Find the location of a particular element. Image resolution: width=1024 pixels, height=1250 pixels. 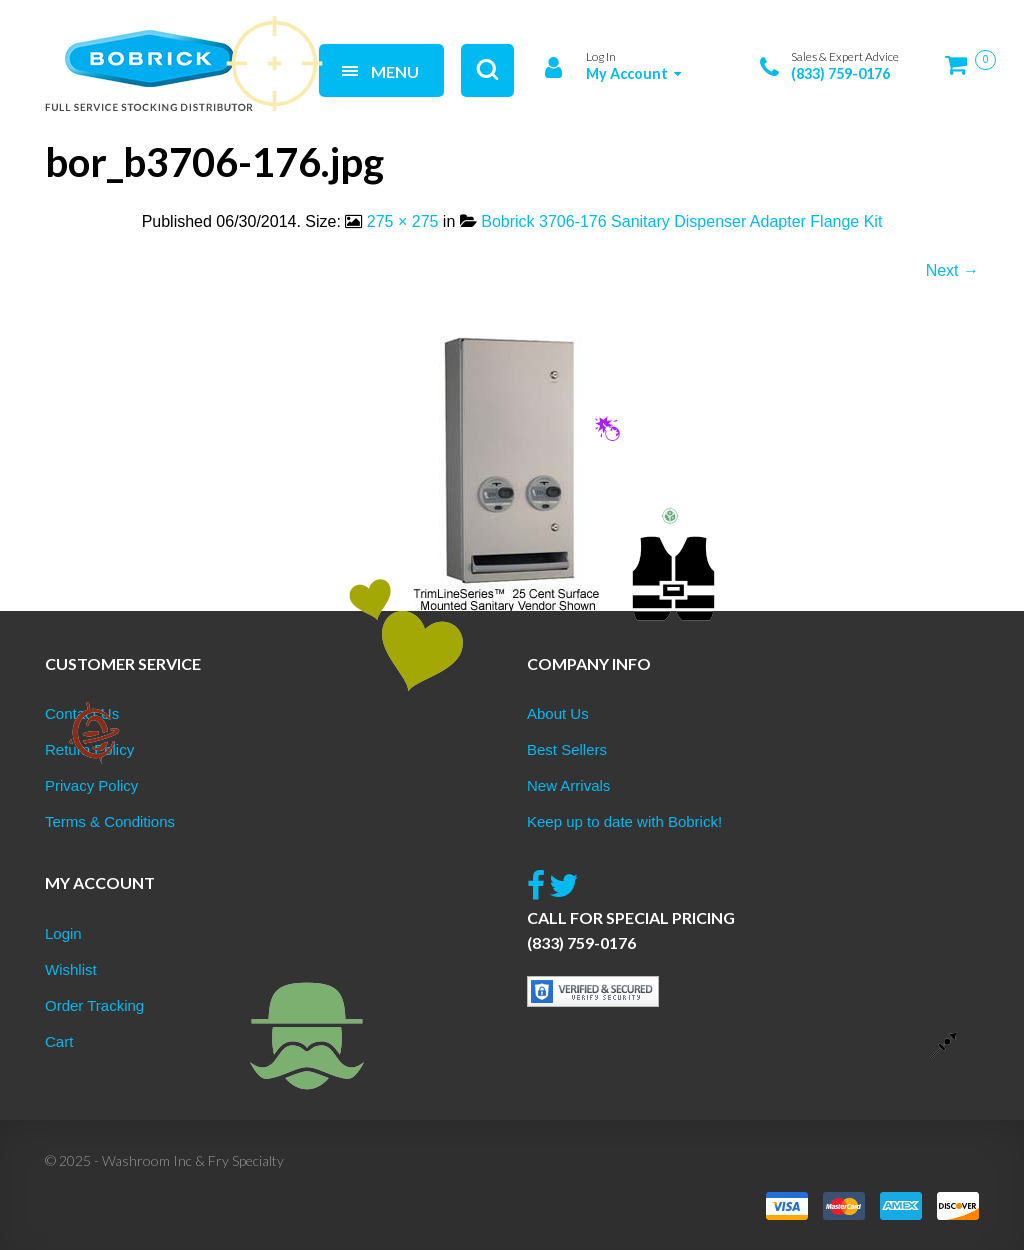

access gyroscope or motion sensor settings is located at coordinates (94, 733).